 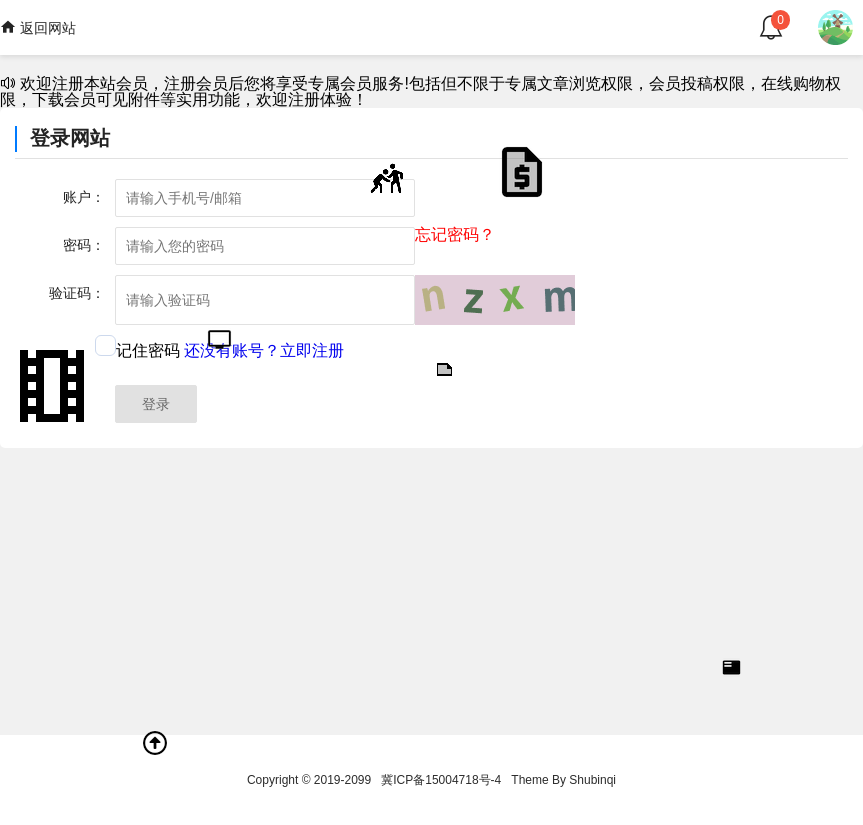 I want to click on request a price quote or estimate, so click(x=522, y=172).